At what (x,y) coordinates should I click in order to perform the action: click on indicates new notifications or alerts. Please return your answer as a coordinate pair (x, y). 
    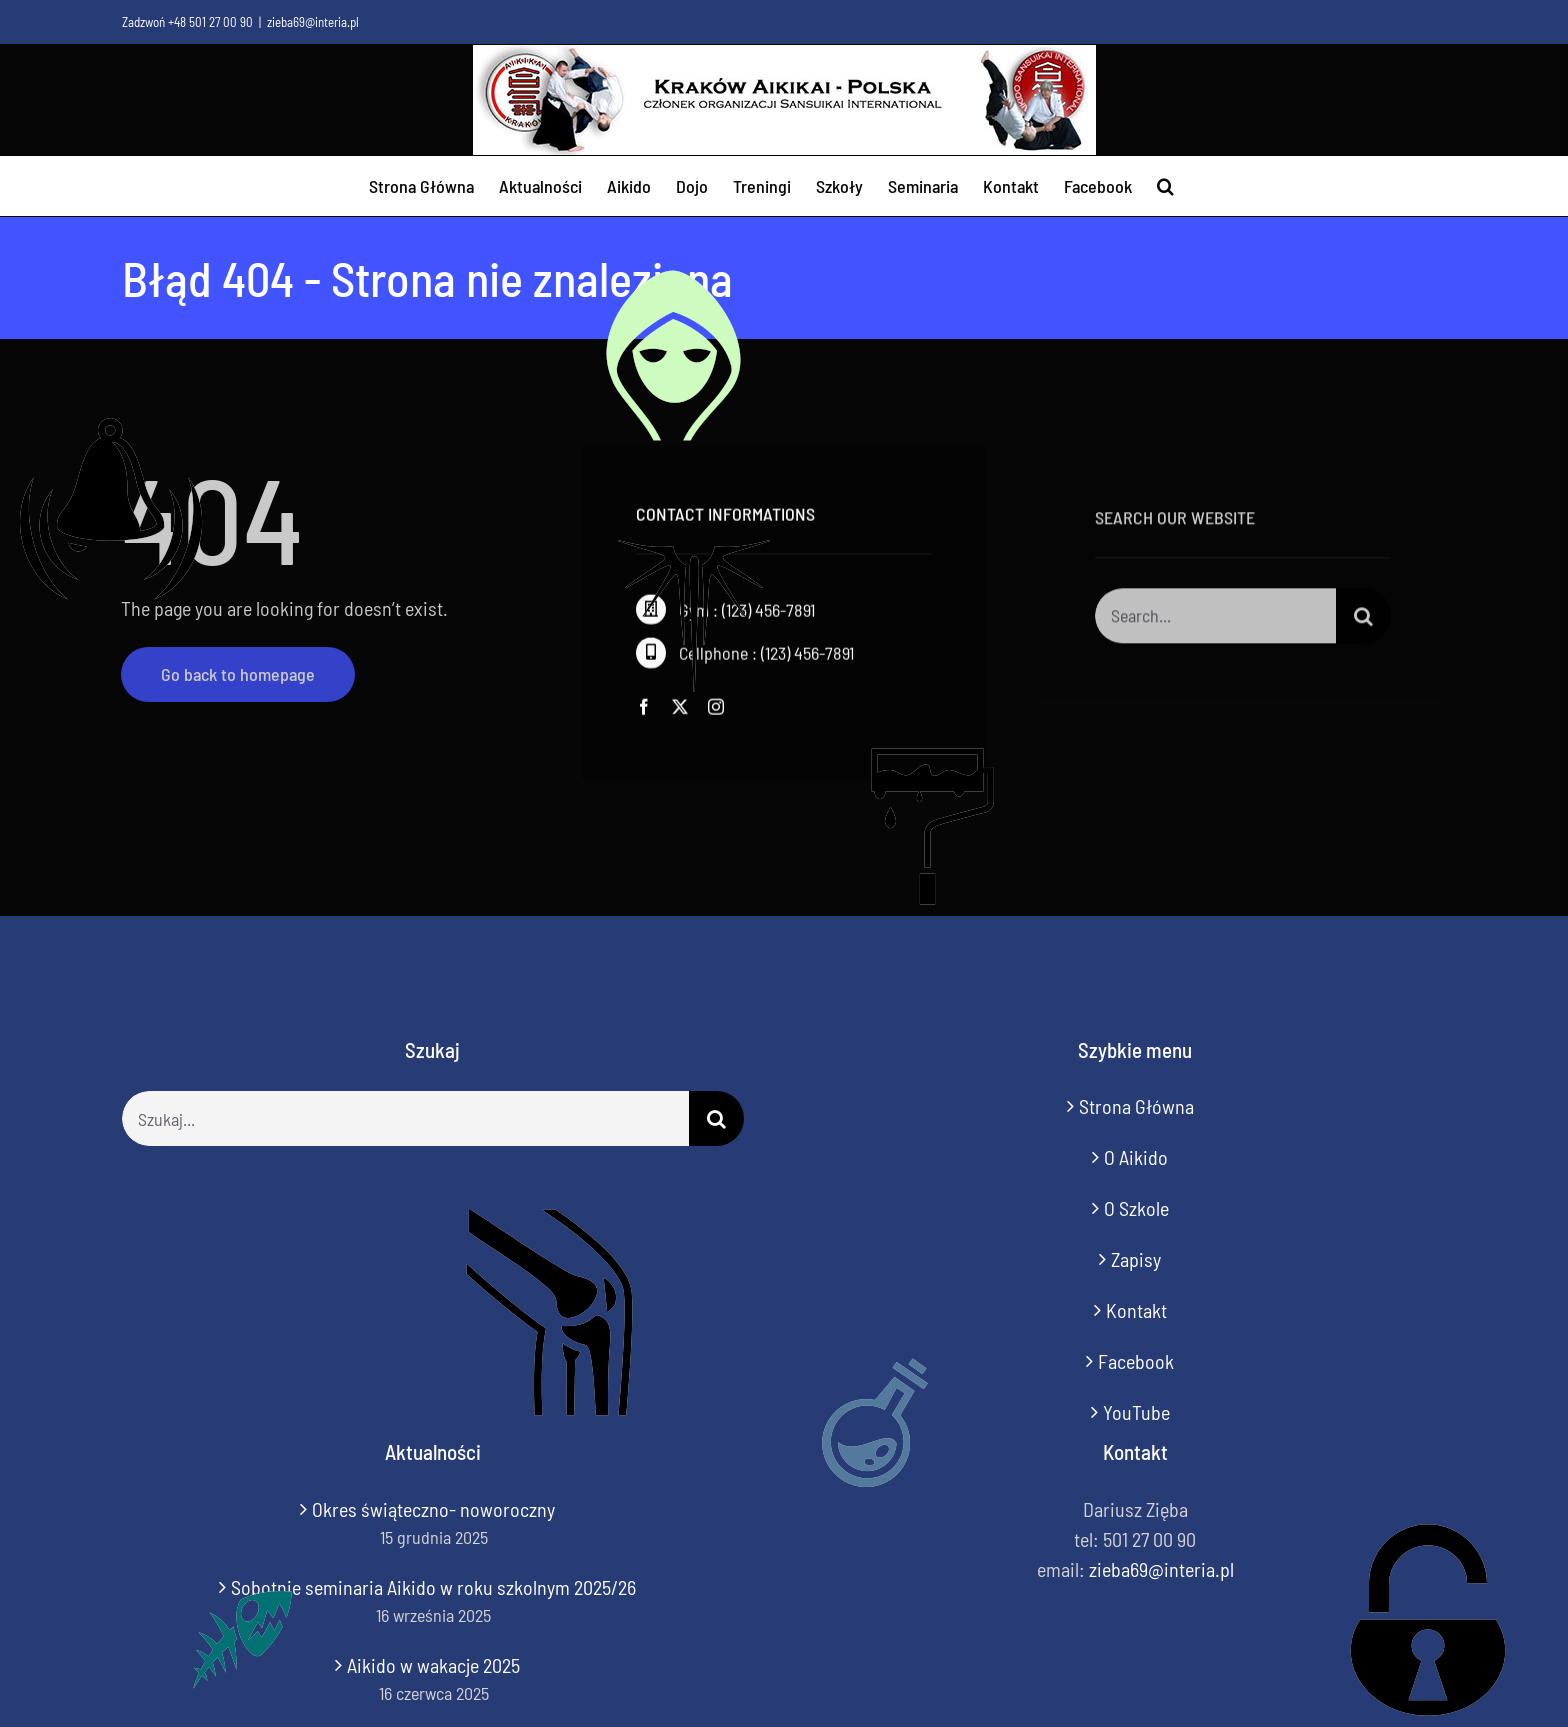
    Looking at the image, I should click on (111, 507).